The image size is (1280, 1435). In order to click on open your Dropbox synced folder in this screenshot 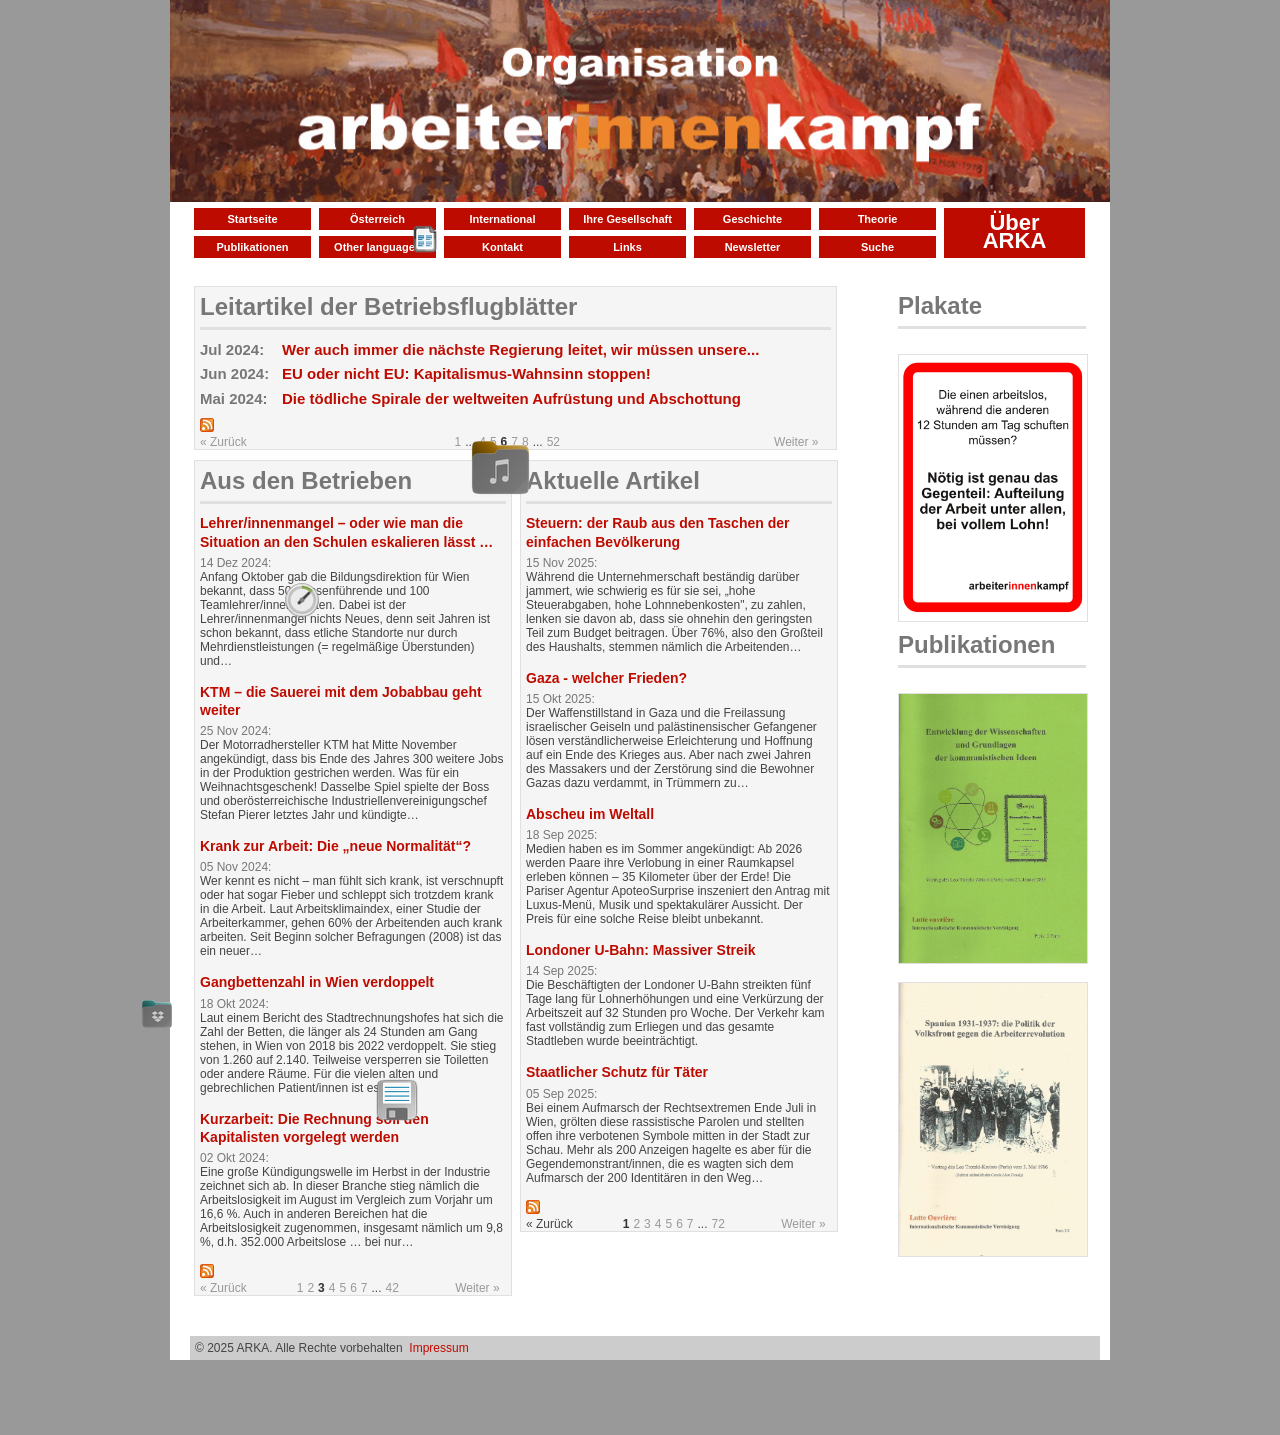, I will do `click(157, 1014)`.